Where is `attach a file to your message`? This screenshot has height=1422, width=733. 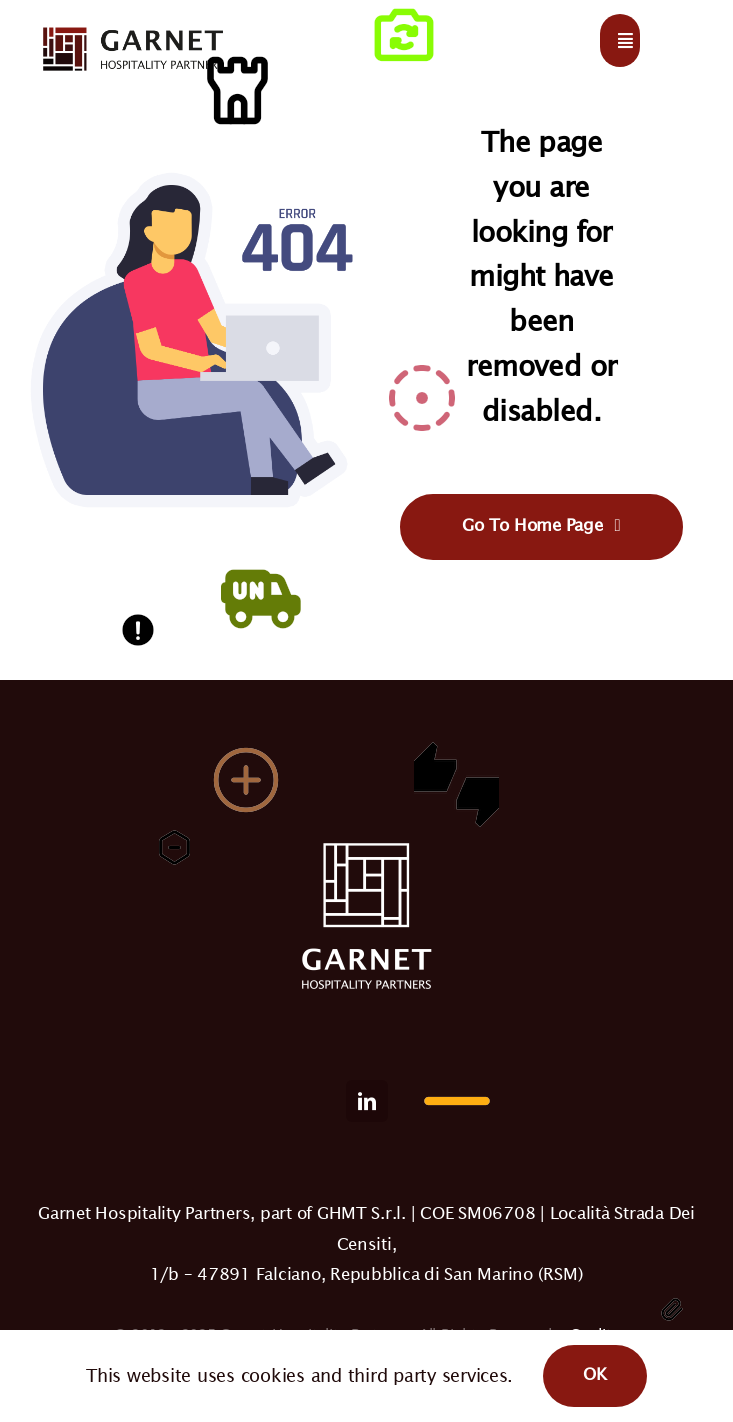
attach a file to your message is located at coordinates (672, 1310).